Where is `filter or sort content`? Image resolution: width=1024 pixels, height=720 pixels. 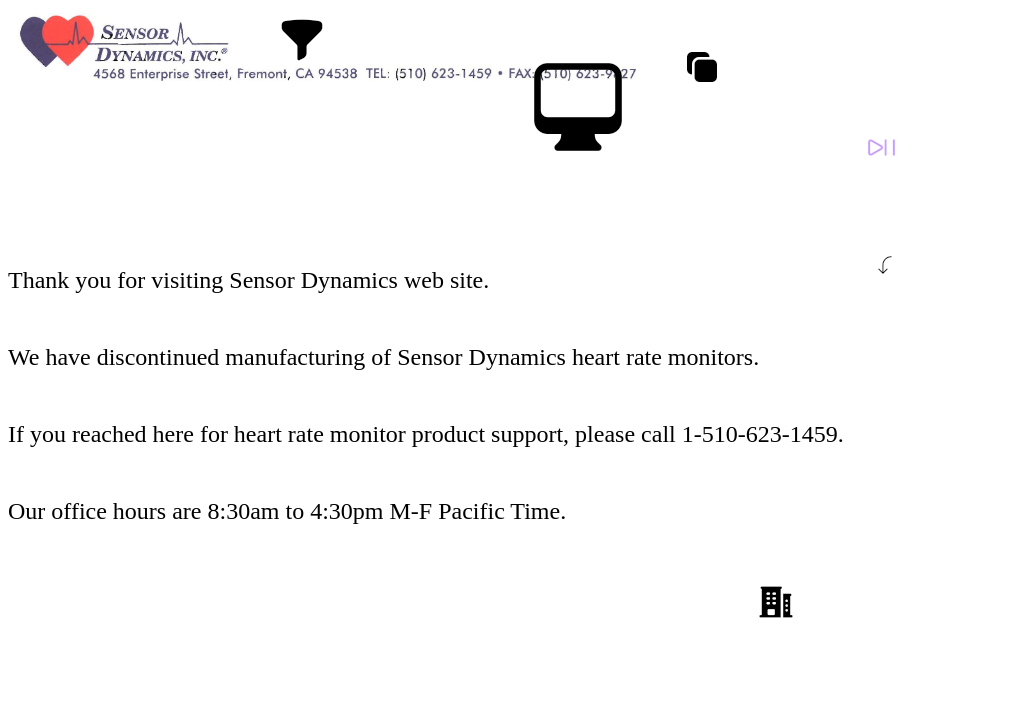 filter or sort content is located at coordinates (302, 40).